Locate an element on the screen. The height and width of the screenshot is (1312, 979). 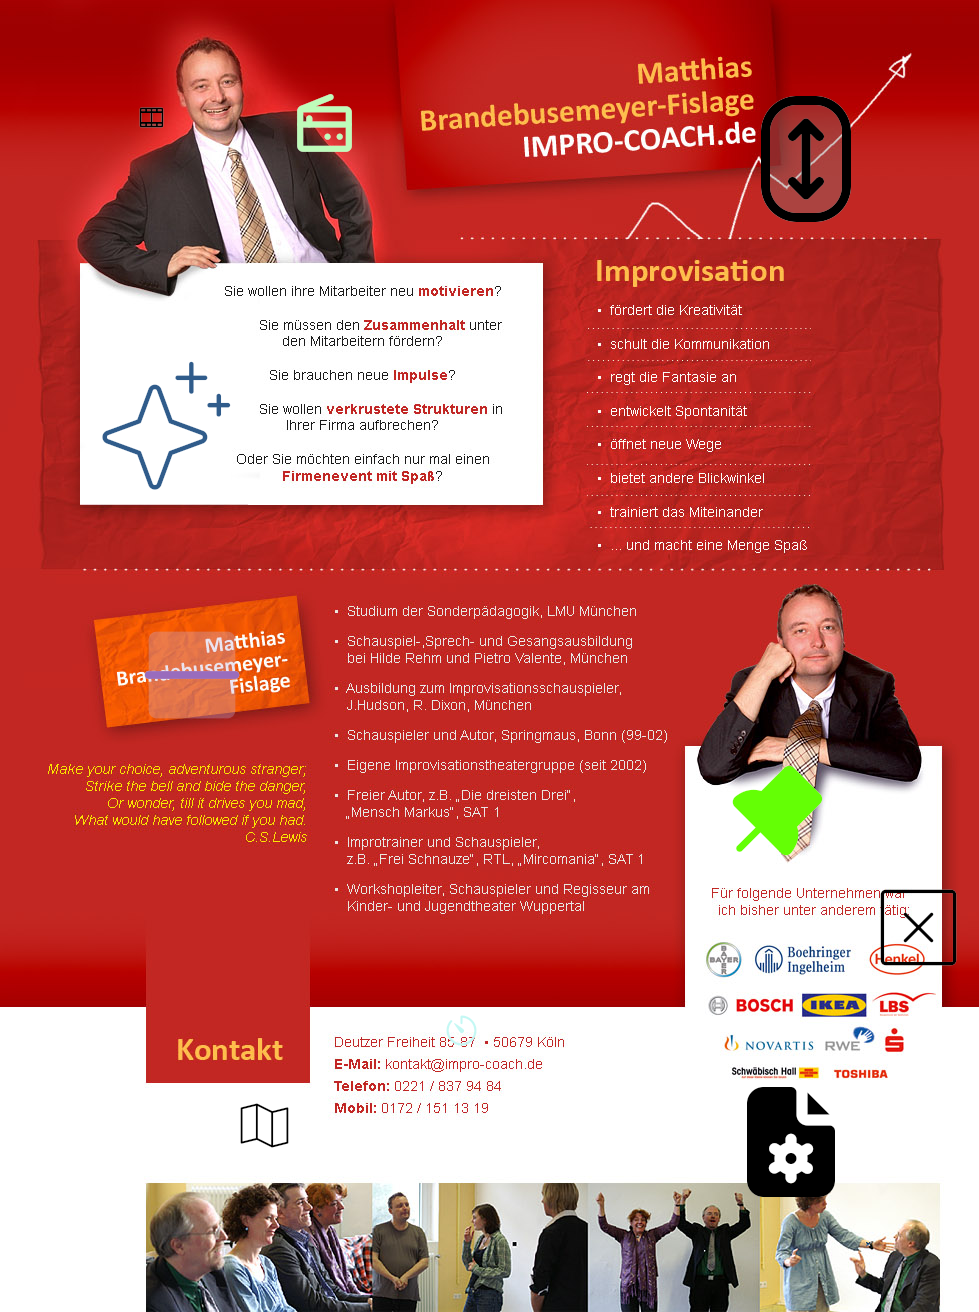
pin an item to keep it visible is located at coordinates (774, 814).